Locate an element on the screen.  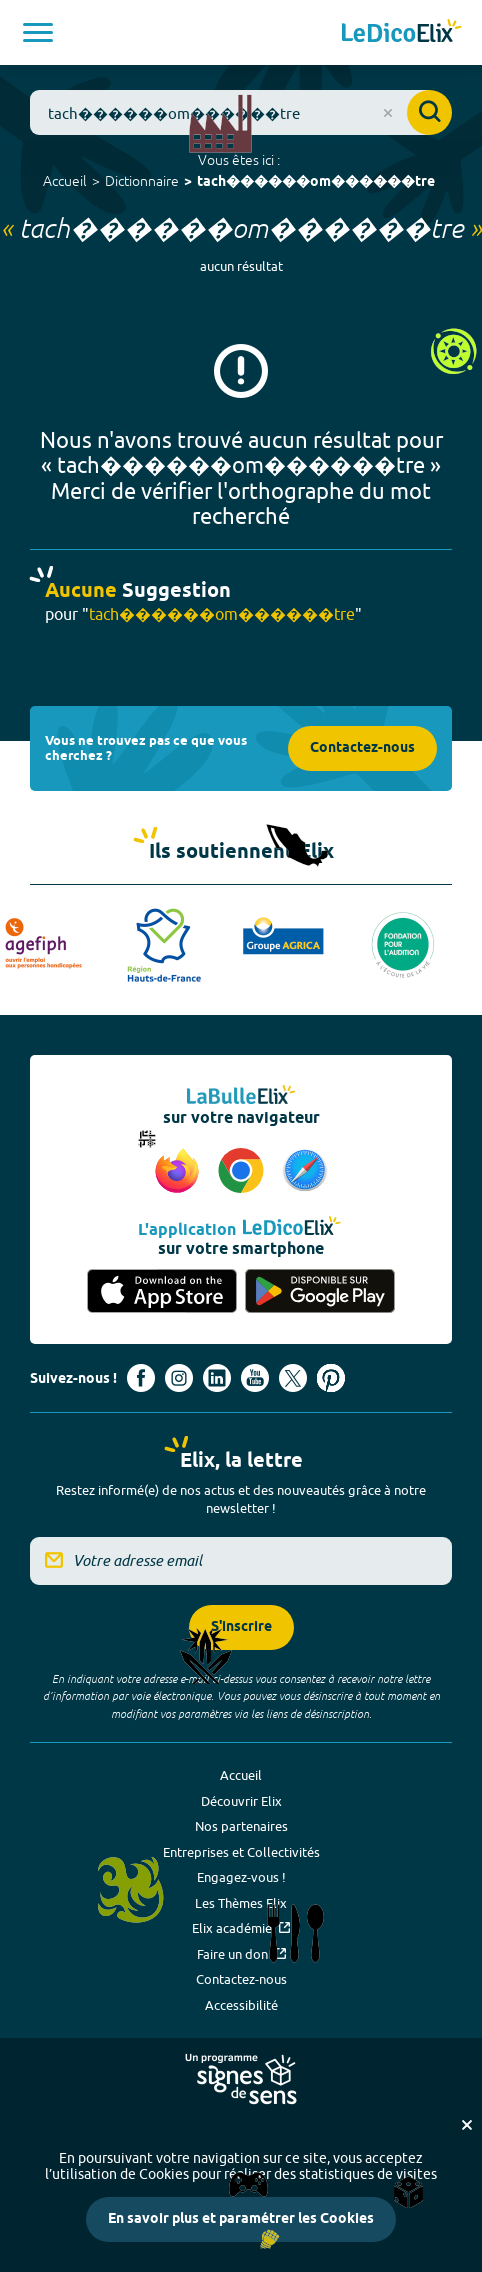
access factory or manufacturing settings is located at coordinates (220, 121).